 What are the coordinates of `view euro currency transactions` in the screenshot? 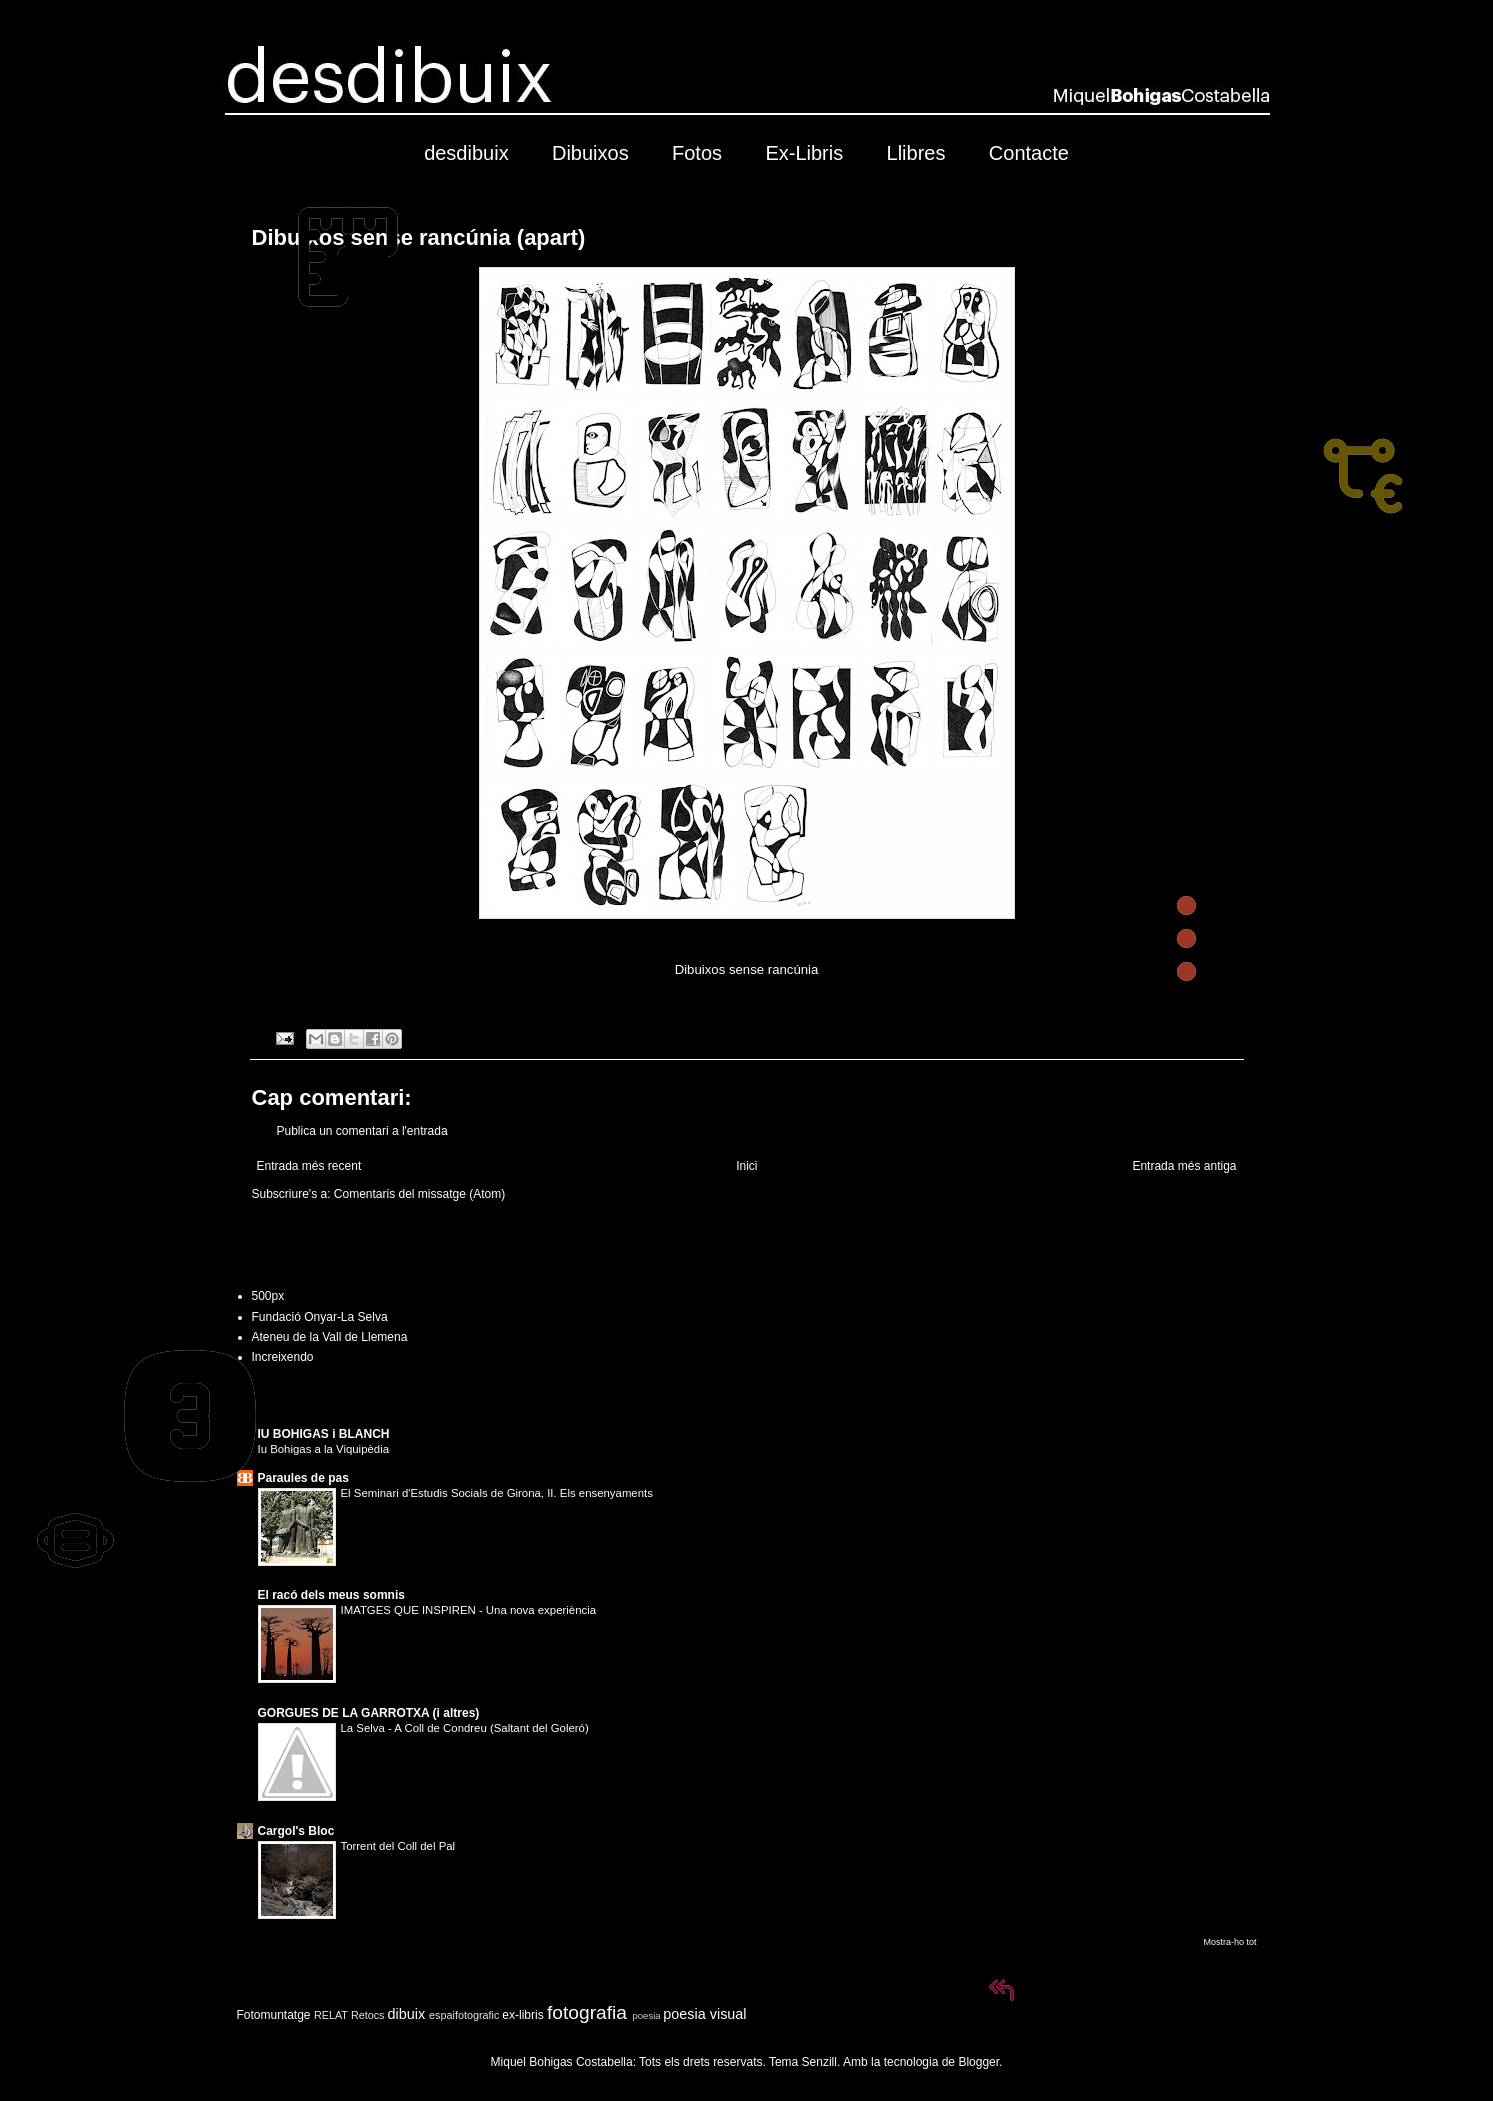 It's located at (1363, 478).